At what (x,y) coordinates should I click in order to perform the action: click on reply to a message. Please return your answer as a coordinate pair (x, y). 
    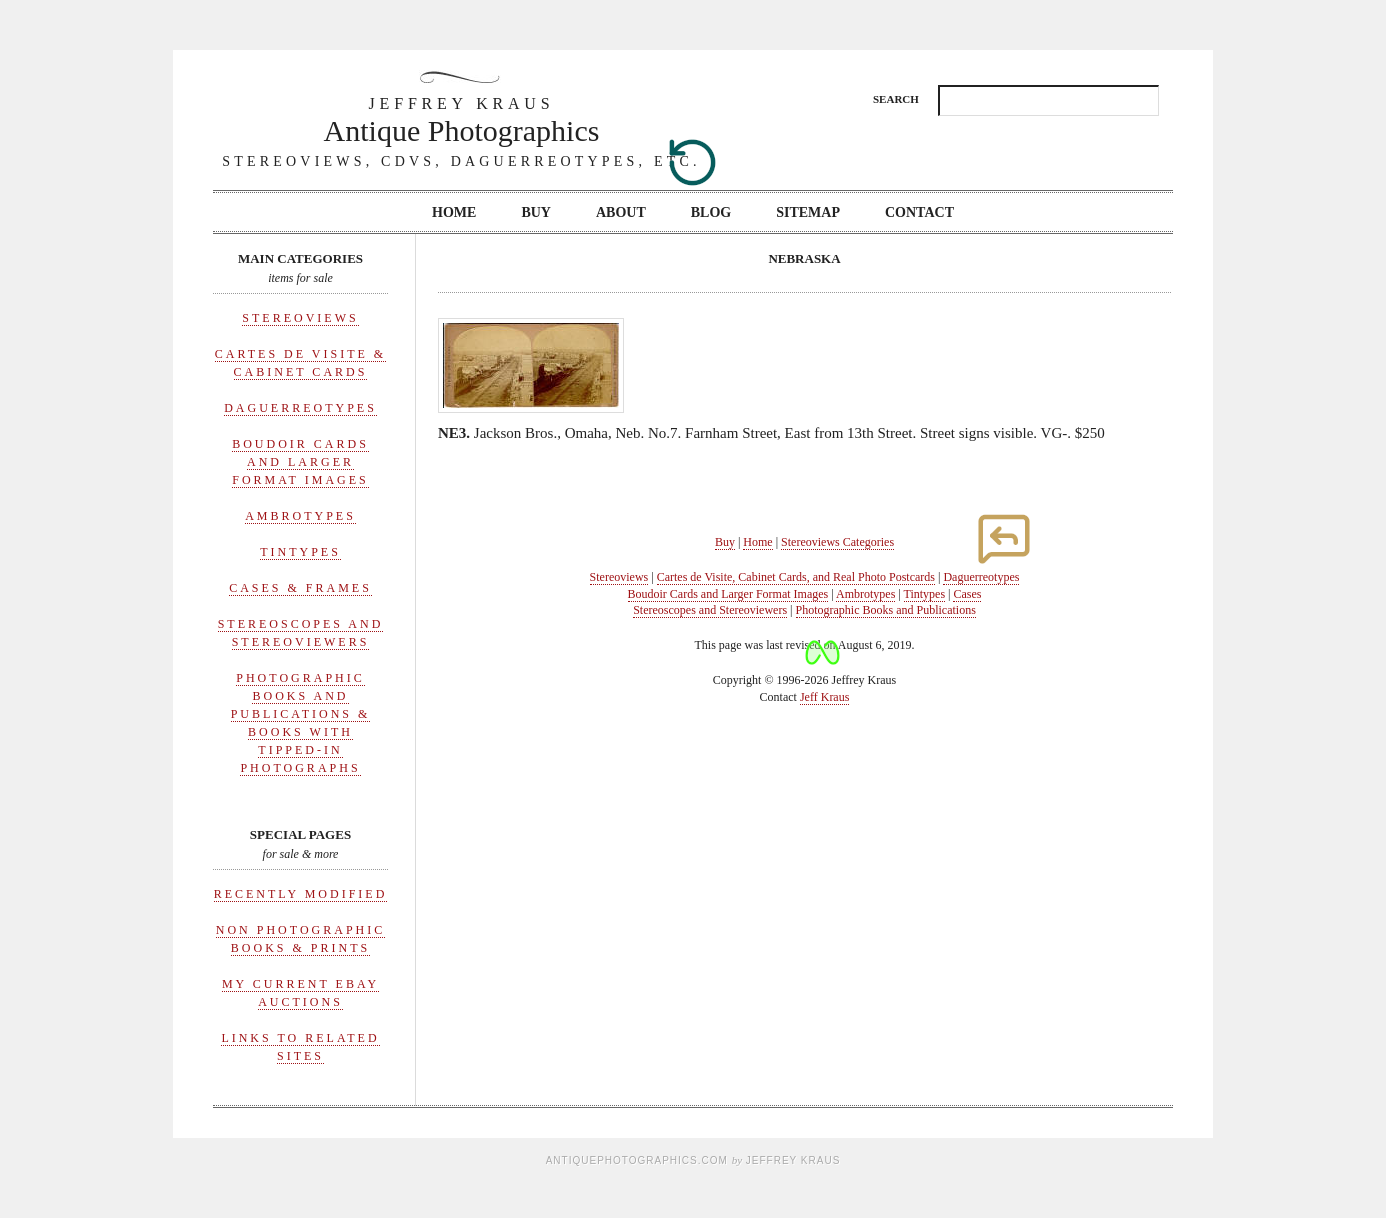
    Looking at the image, I should click on (1004, 538).